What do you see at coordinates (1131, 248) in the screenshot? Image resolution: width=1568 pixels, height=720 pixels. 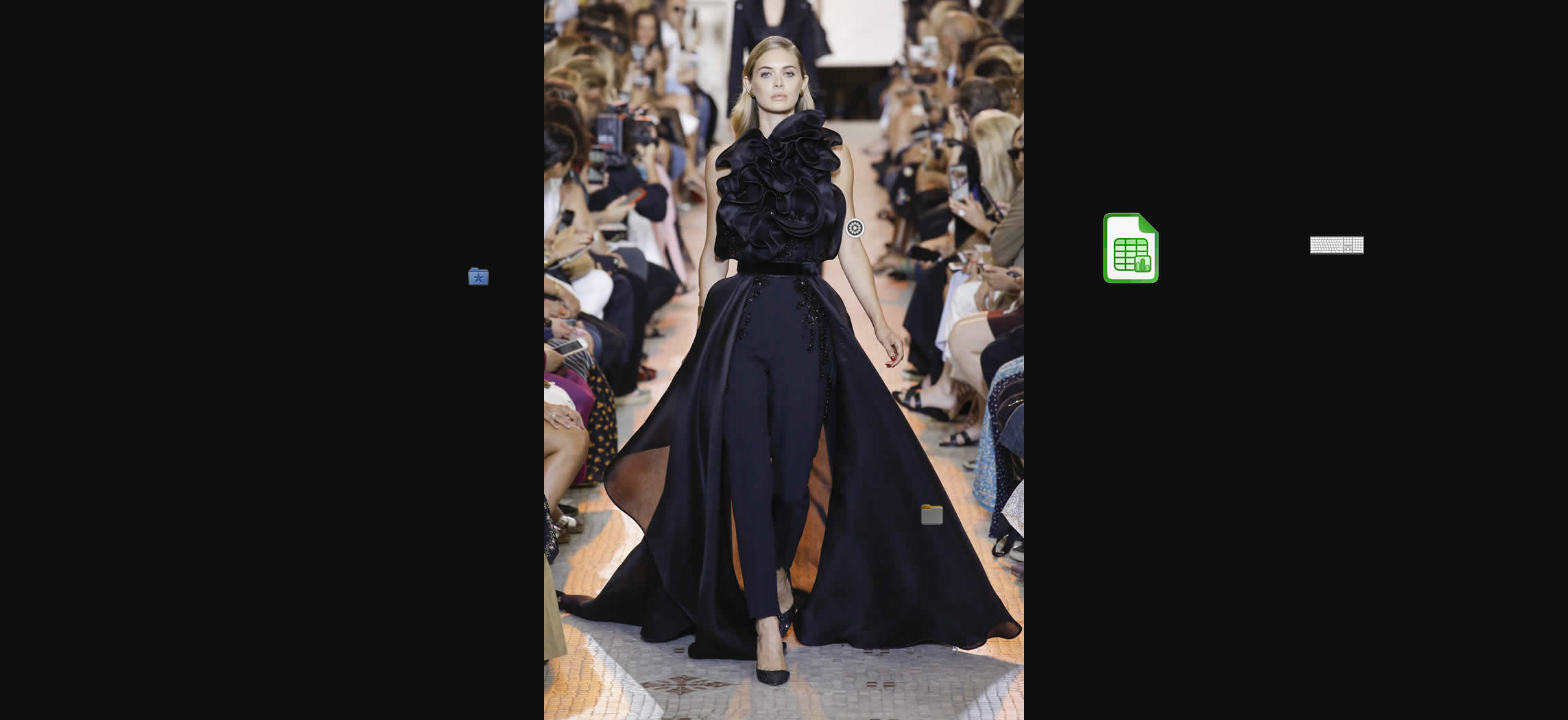 I see `libreoffice calc spreadsheet template file` at bounding box center [1131, 248].